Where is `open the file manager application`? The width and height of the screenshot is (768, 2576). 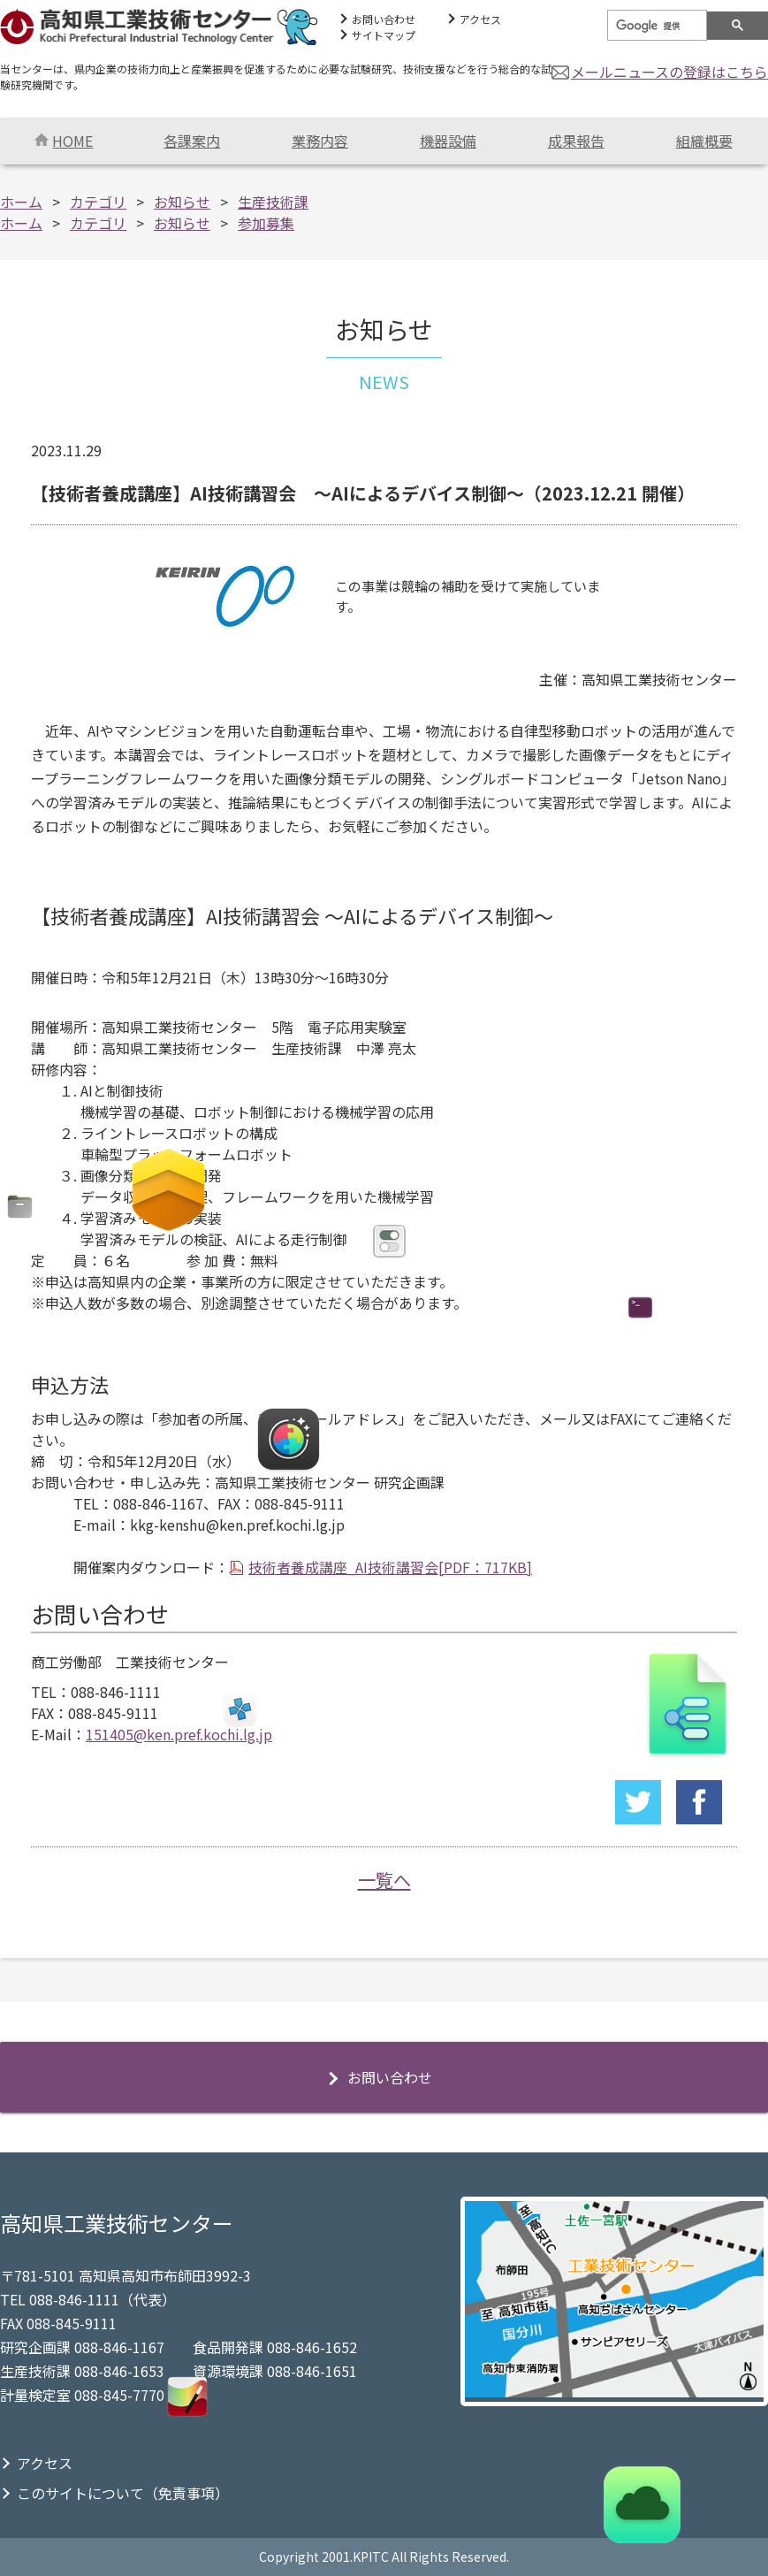 open the file manager application is located at coordinates (19, 1206).